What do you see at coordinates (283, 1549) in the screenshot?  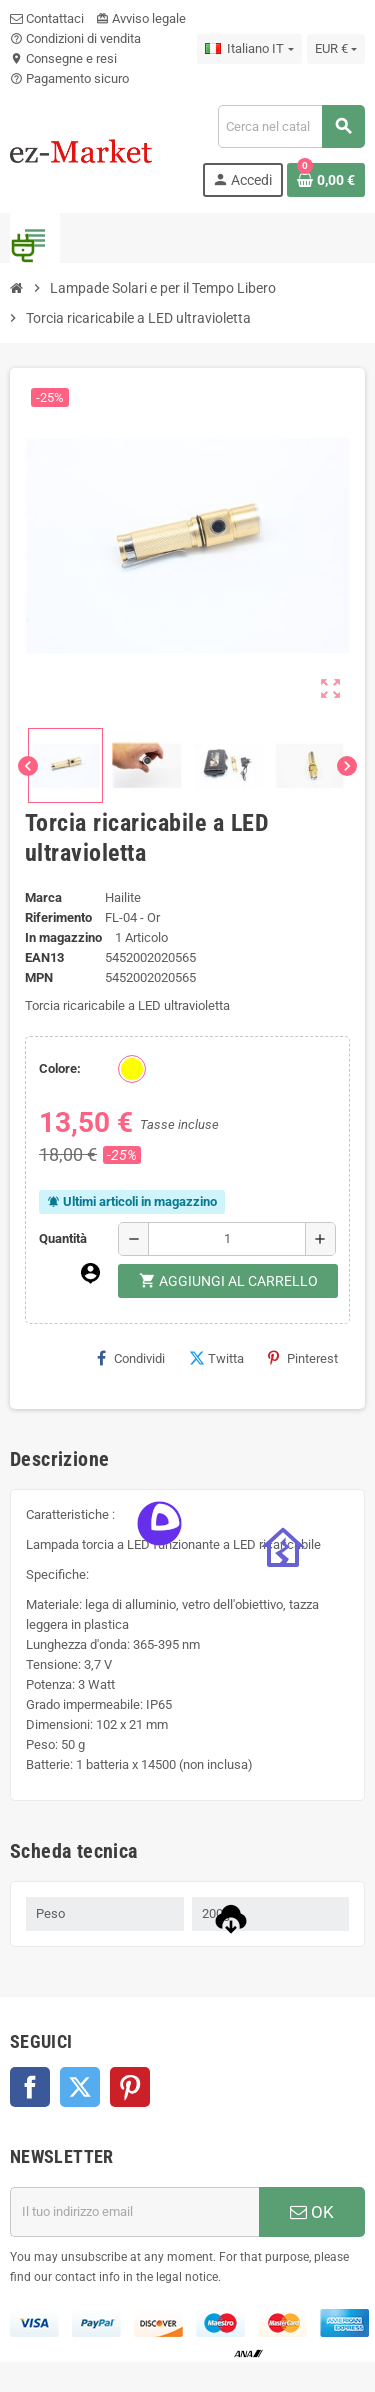 I see `indicates earthquake alert or seismic activity warning` at bounding box center [283, 1549].